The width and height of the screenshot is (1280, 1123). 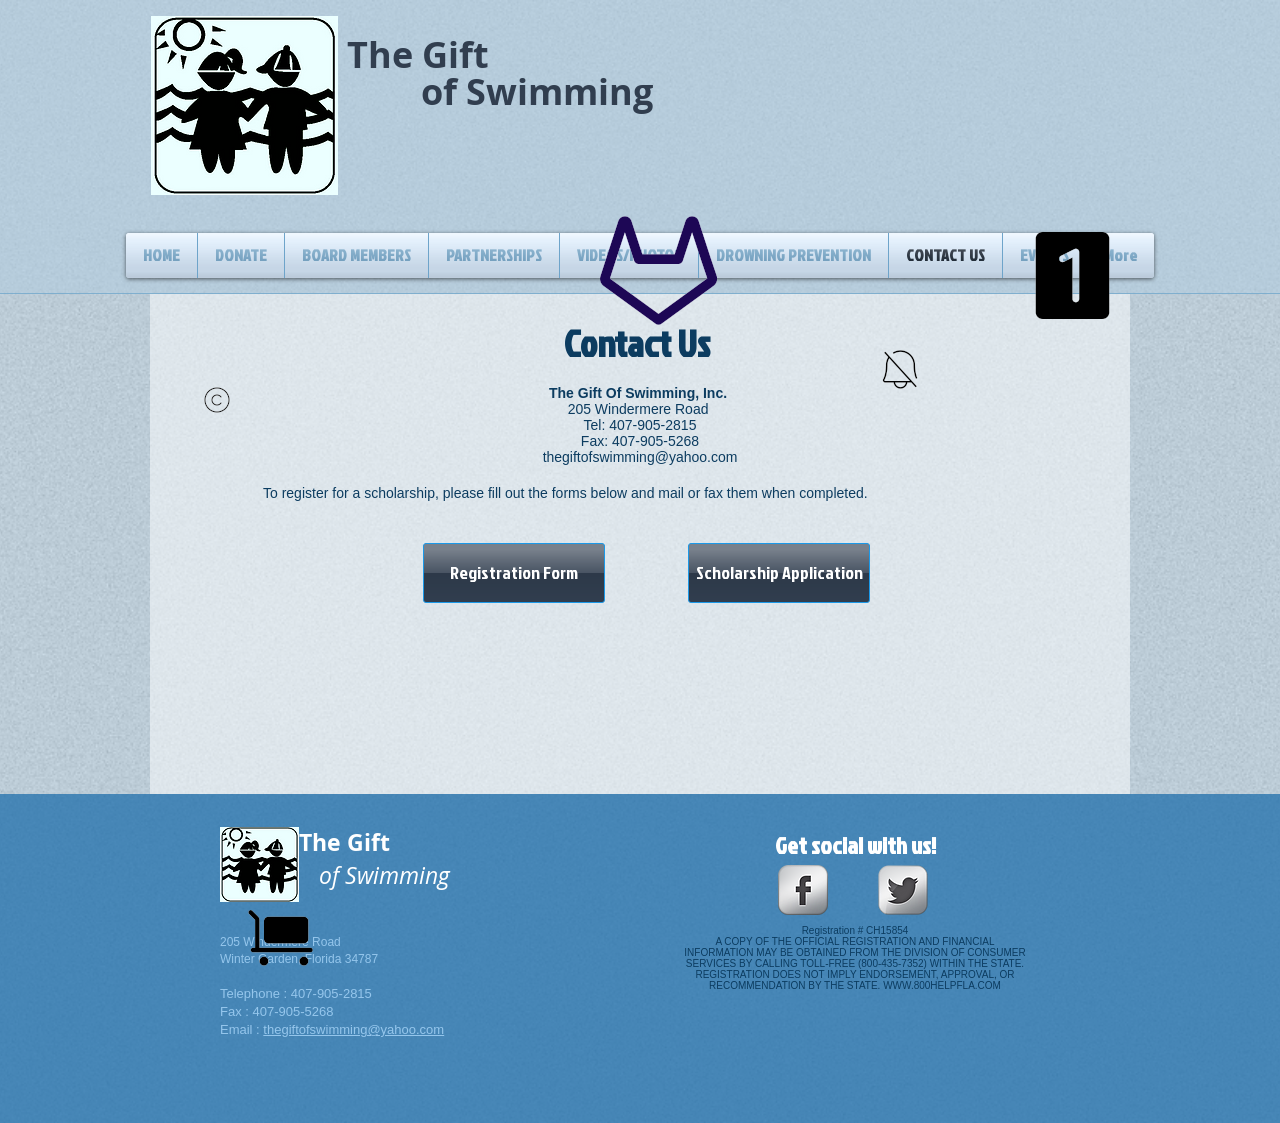 What do you see at coordinates (279, 934) in the screenshot?
I see `view your shopping cart` at bounding box center [279, 934].